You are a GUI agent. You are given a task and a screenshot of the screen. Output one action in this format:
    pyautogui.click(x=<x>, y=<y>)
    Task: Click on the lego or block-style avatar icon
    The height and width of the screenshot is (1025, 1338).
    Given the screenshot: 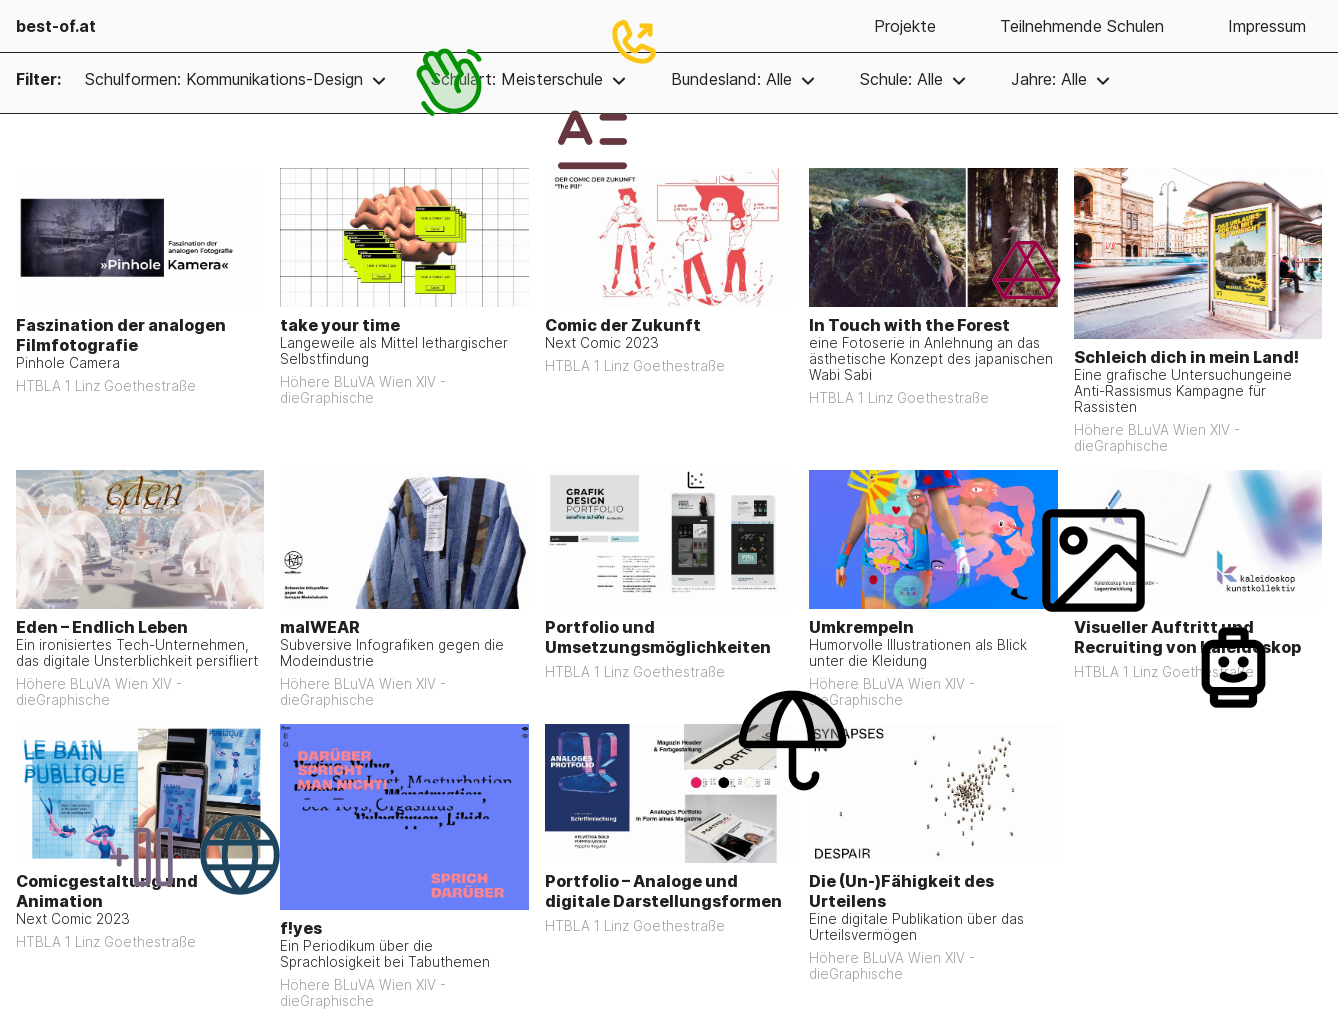 What is the action you would take?
    pyautogui.click(x=1233, y=667)
    